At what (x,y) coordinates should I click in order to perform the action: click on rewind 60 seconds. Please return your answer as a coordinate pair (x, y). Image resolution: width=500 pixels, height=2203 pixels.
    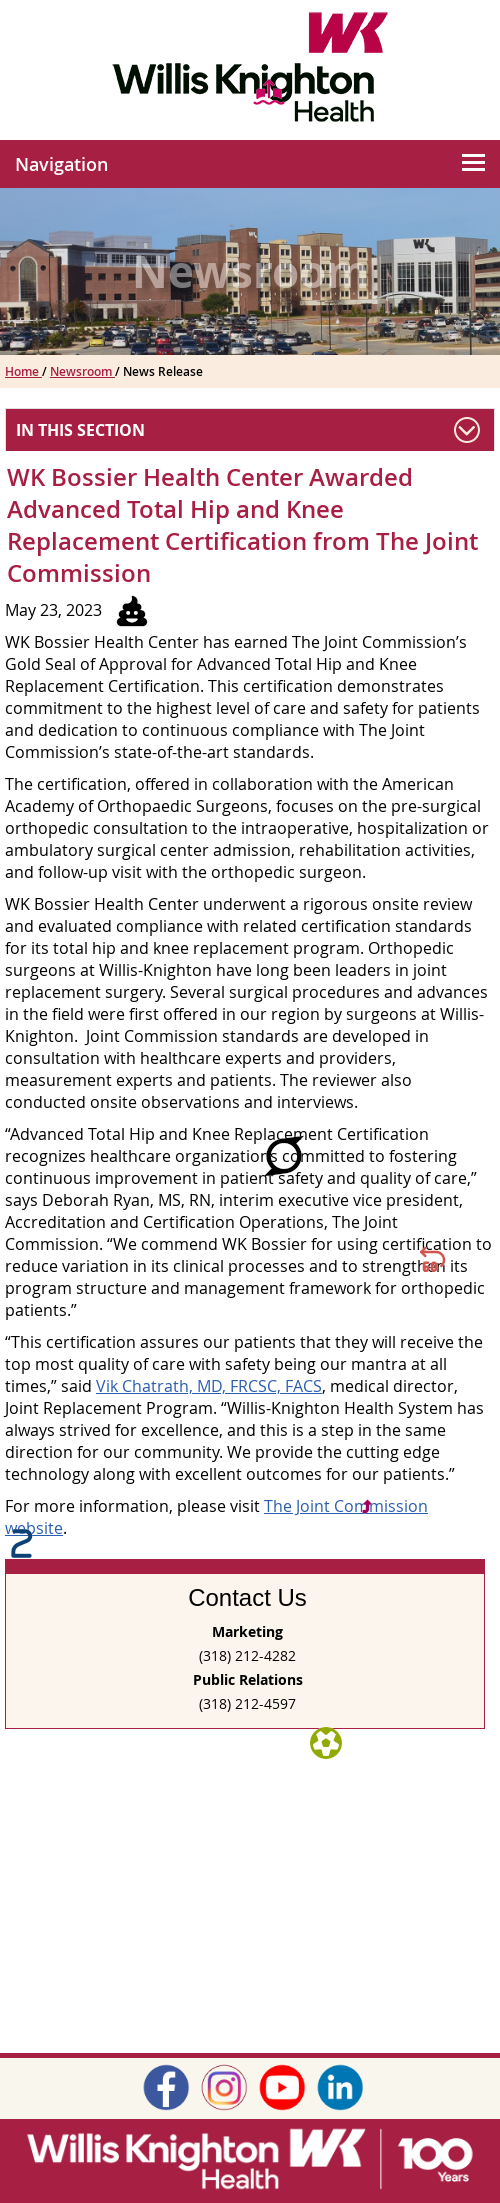
    Looking at the image, I should click on (432, 1260).